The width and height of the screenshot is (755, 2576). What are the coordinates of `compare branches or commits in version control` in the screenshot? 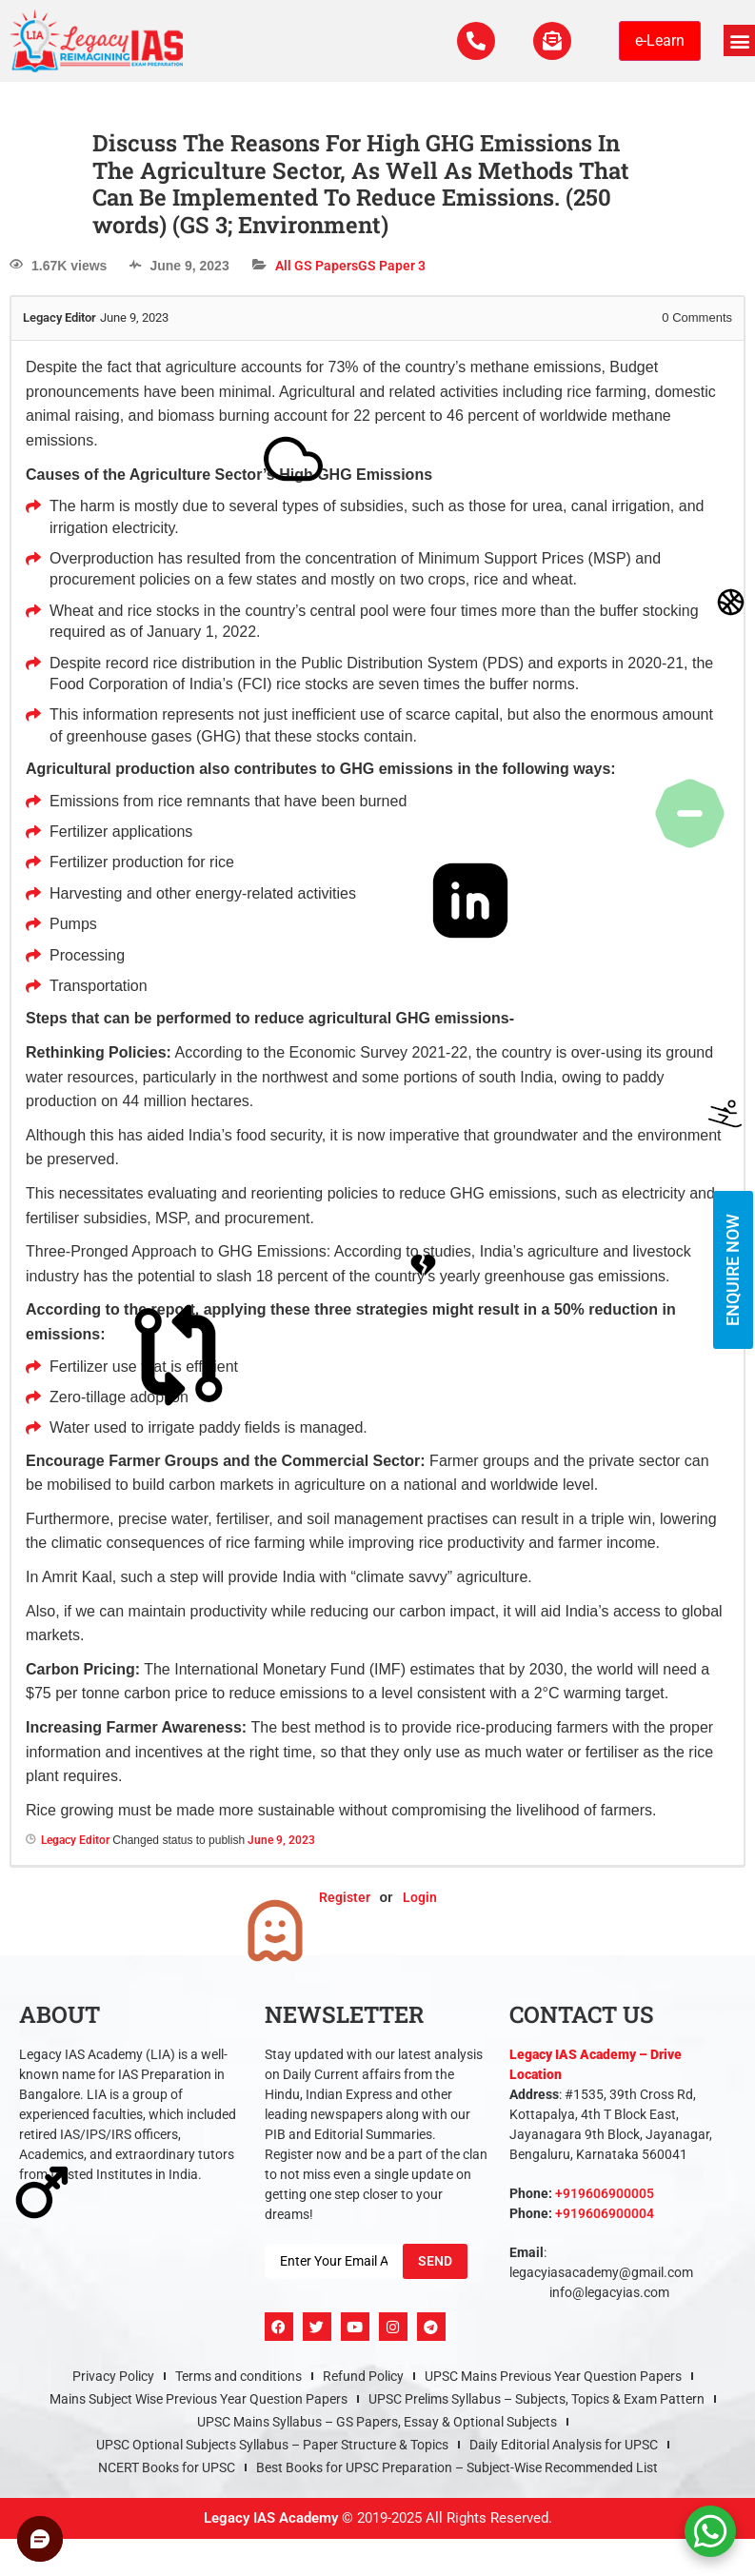 It's located at (178, 1355).